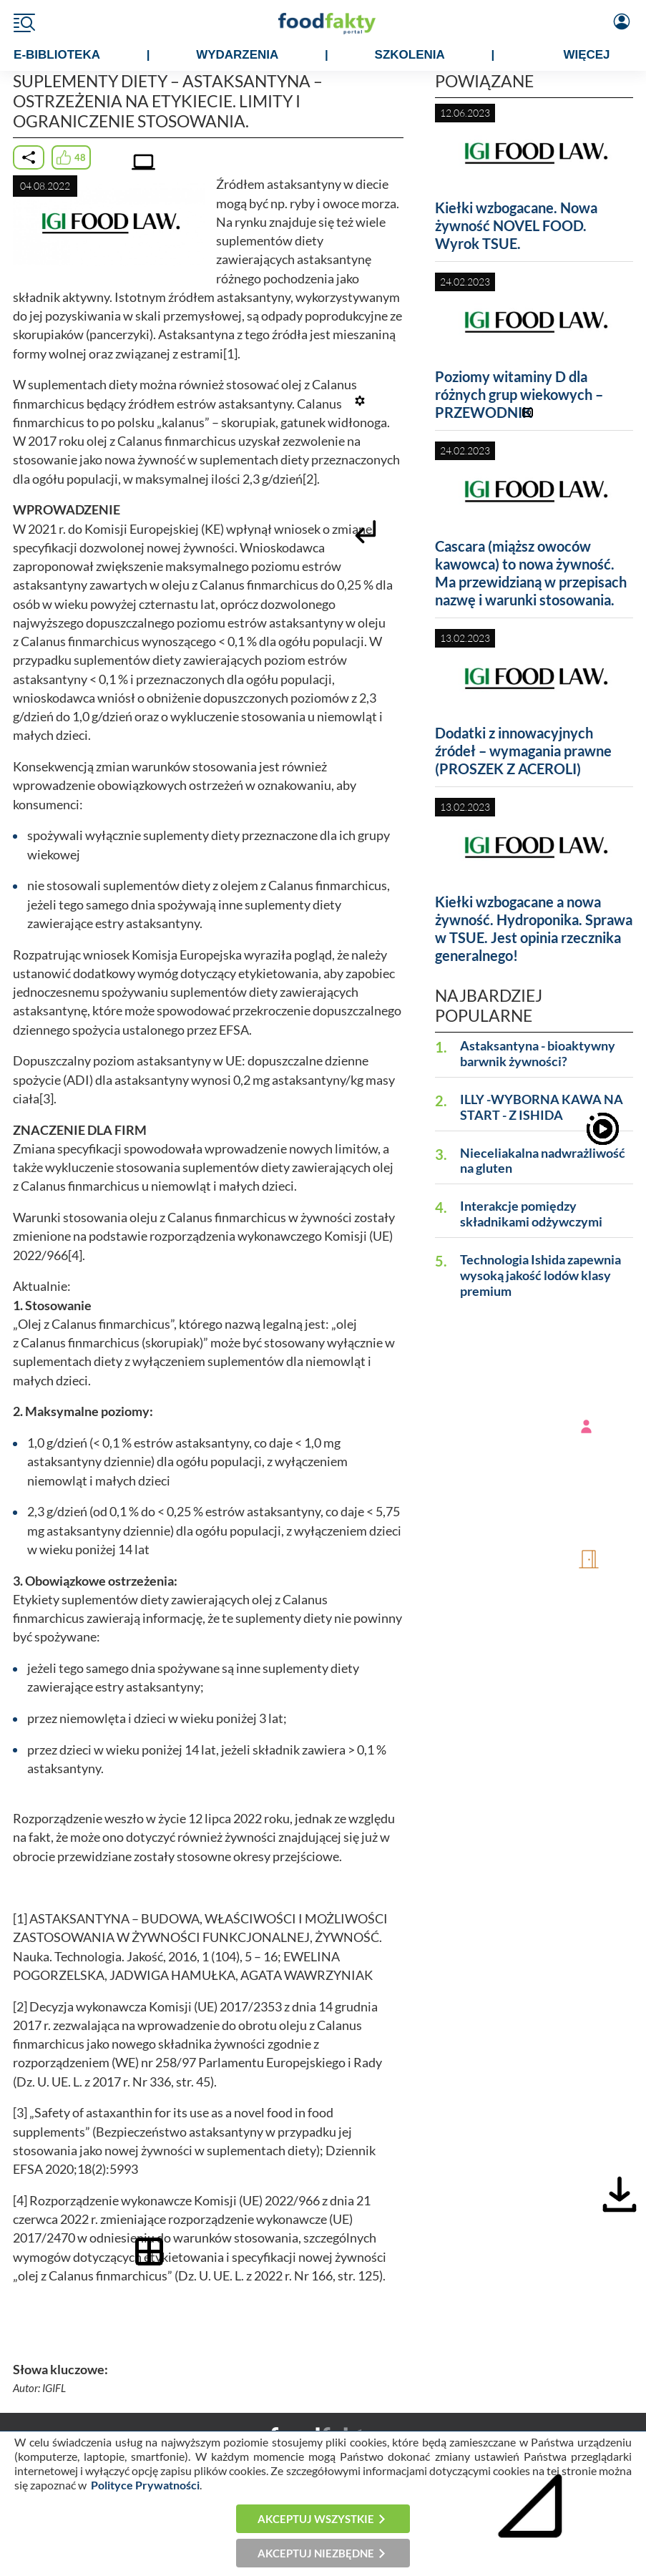  Describe the element at coordinates (143, 162) in the screenshot. I see `access desktop or computer settings` at that location.